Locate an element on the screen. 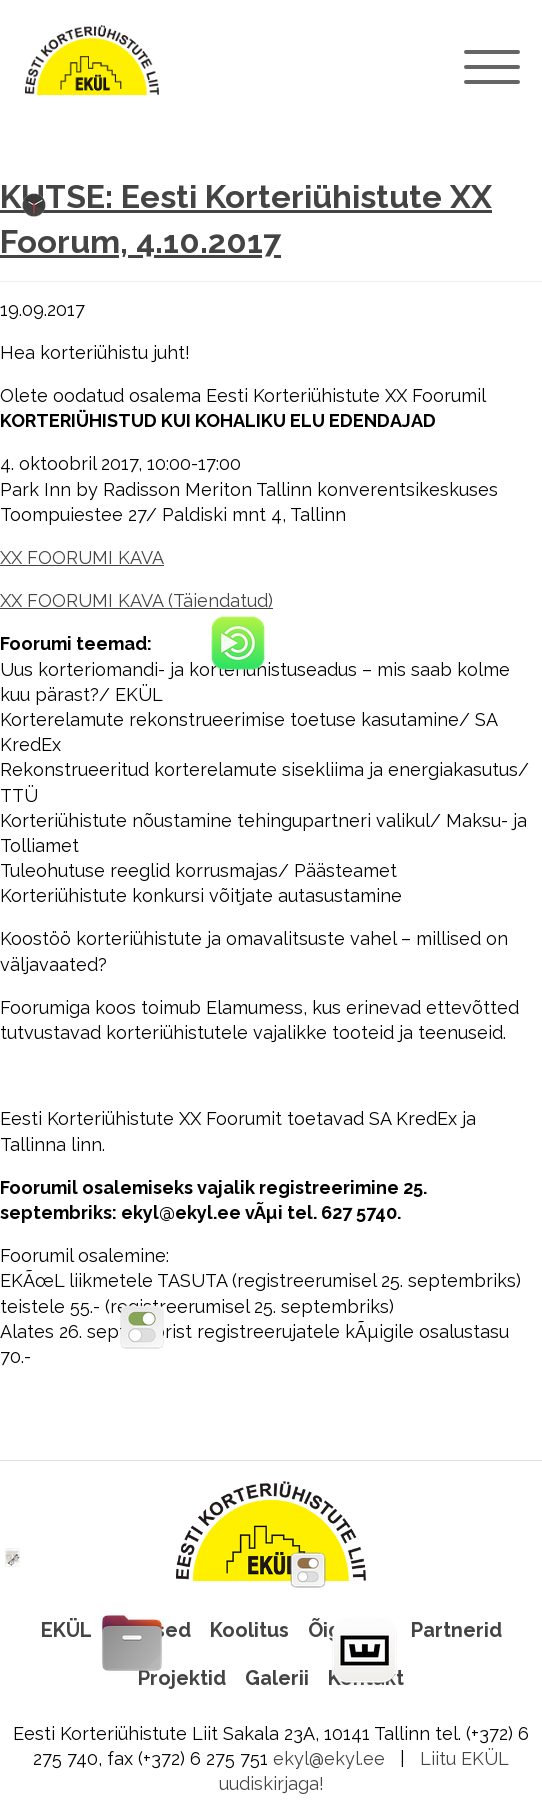  indicates a time-sensitive or urgent notification is located at coordinates (34, 205).